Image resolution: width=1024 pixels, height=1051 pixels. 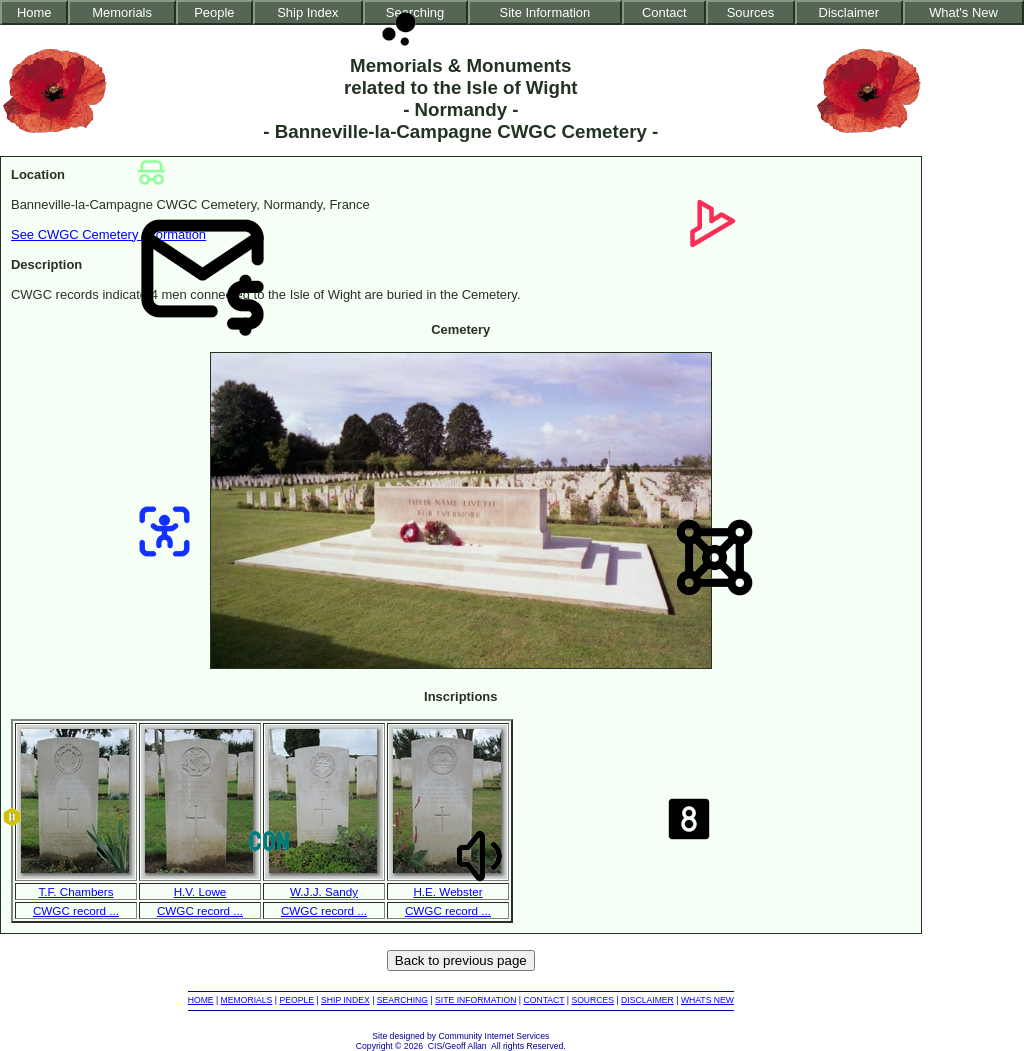 I want to click on initiate an HTTP connection request, so click(x=269, y=841).